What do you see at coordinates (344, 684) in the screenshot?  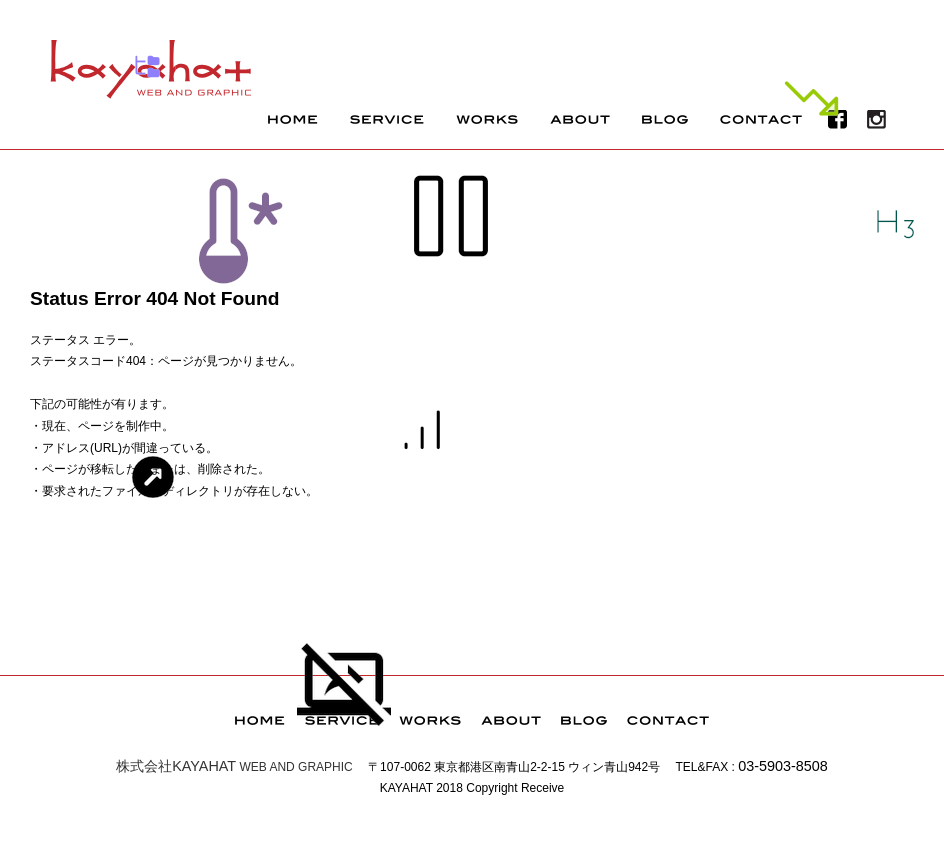 I see `stop sharing your screen` at bounding box center [344, 684].